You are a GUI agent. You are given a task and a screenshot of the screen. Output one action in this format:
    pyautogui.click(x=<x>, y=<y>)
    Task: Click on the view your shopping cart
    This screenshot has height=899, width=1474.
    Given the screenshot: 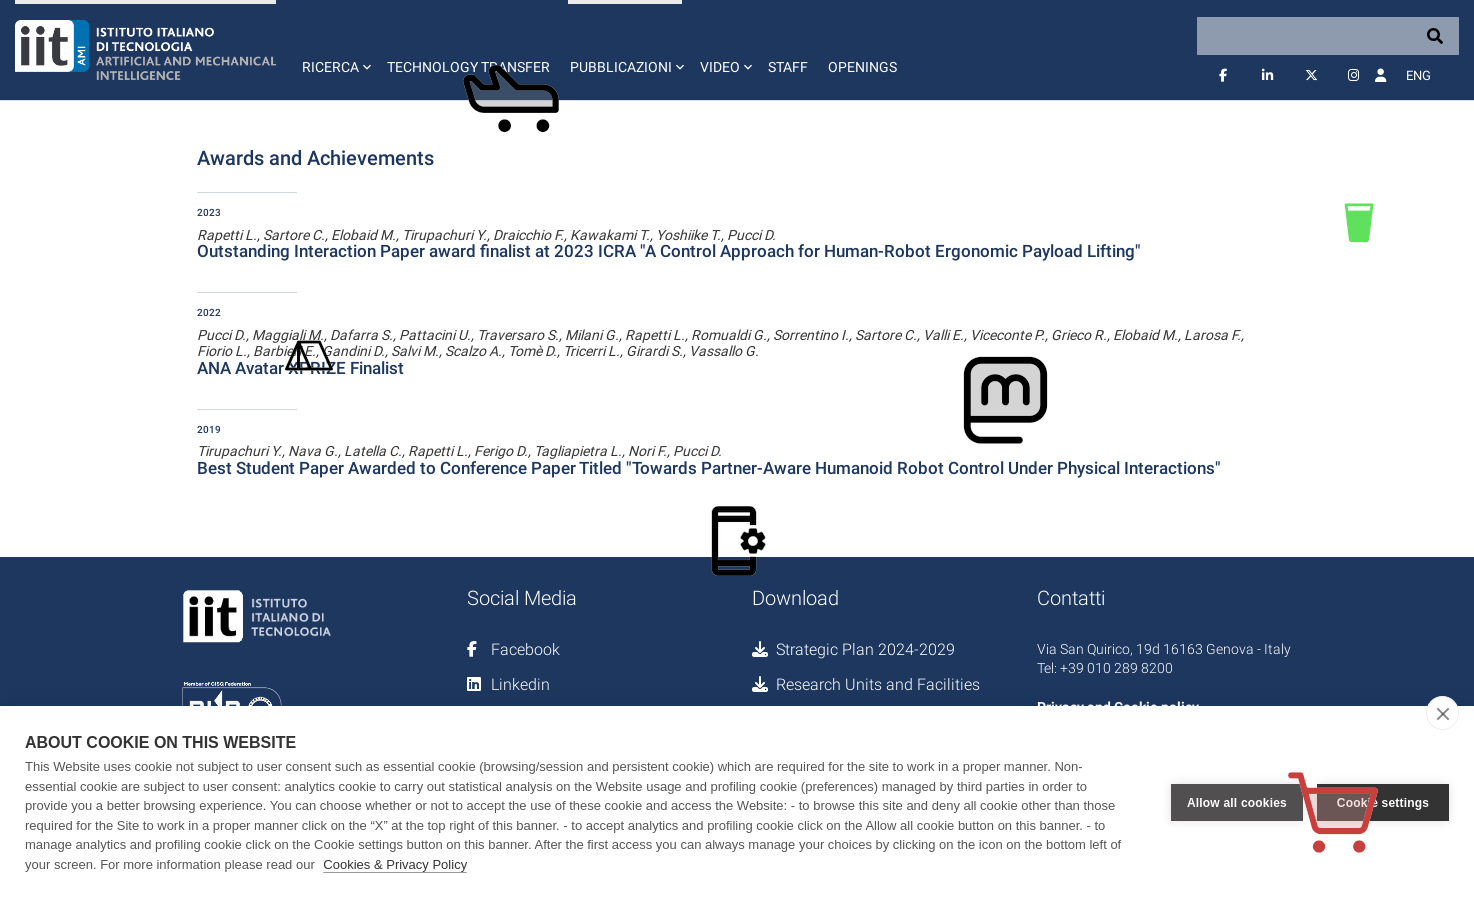 What is the action you would take?
    pyautogui.click(x=1334, y=812)
    